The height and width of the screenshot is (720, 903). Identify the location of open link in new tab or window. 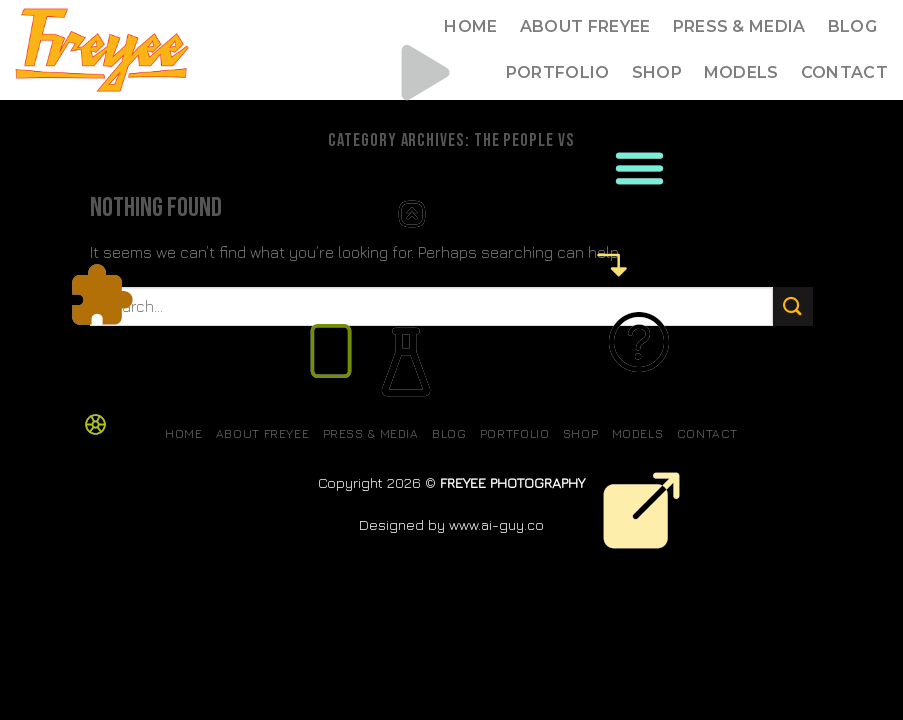
(641, 510).